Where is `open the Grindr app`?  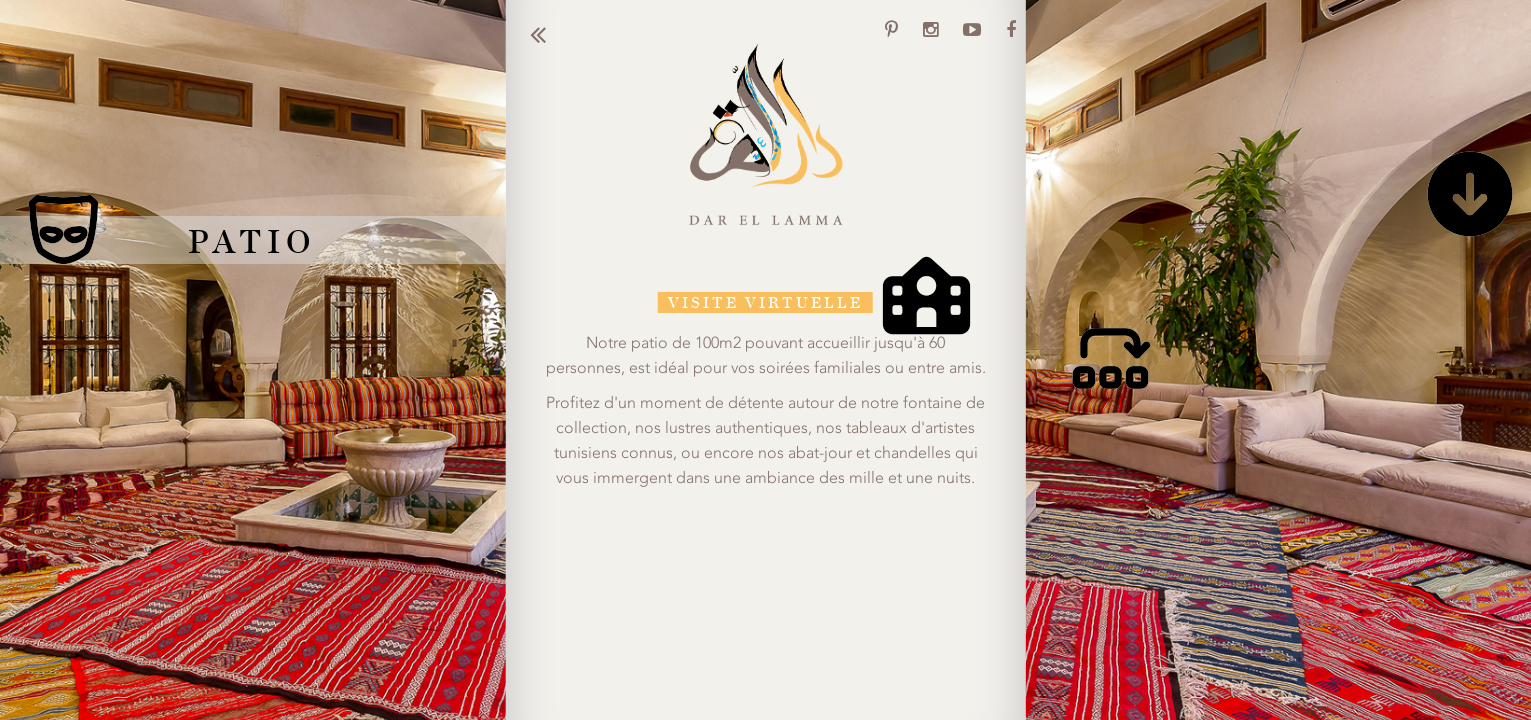
open the Grindr app is located at coordinates (63, 229).